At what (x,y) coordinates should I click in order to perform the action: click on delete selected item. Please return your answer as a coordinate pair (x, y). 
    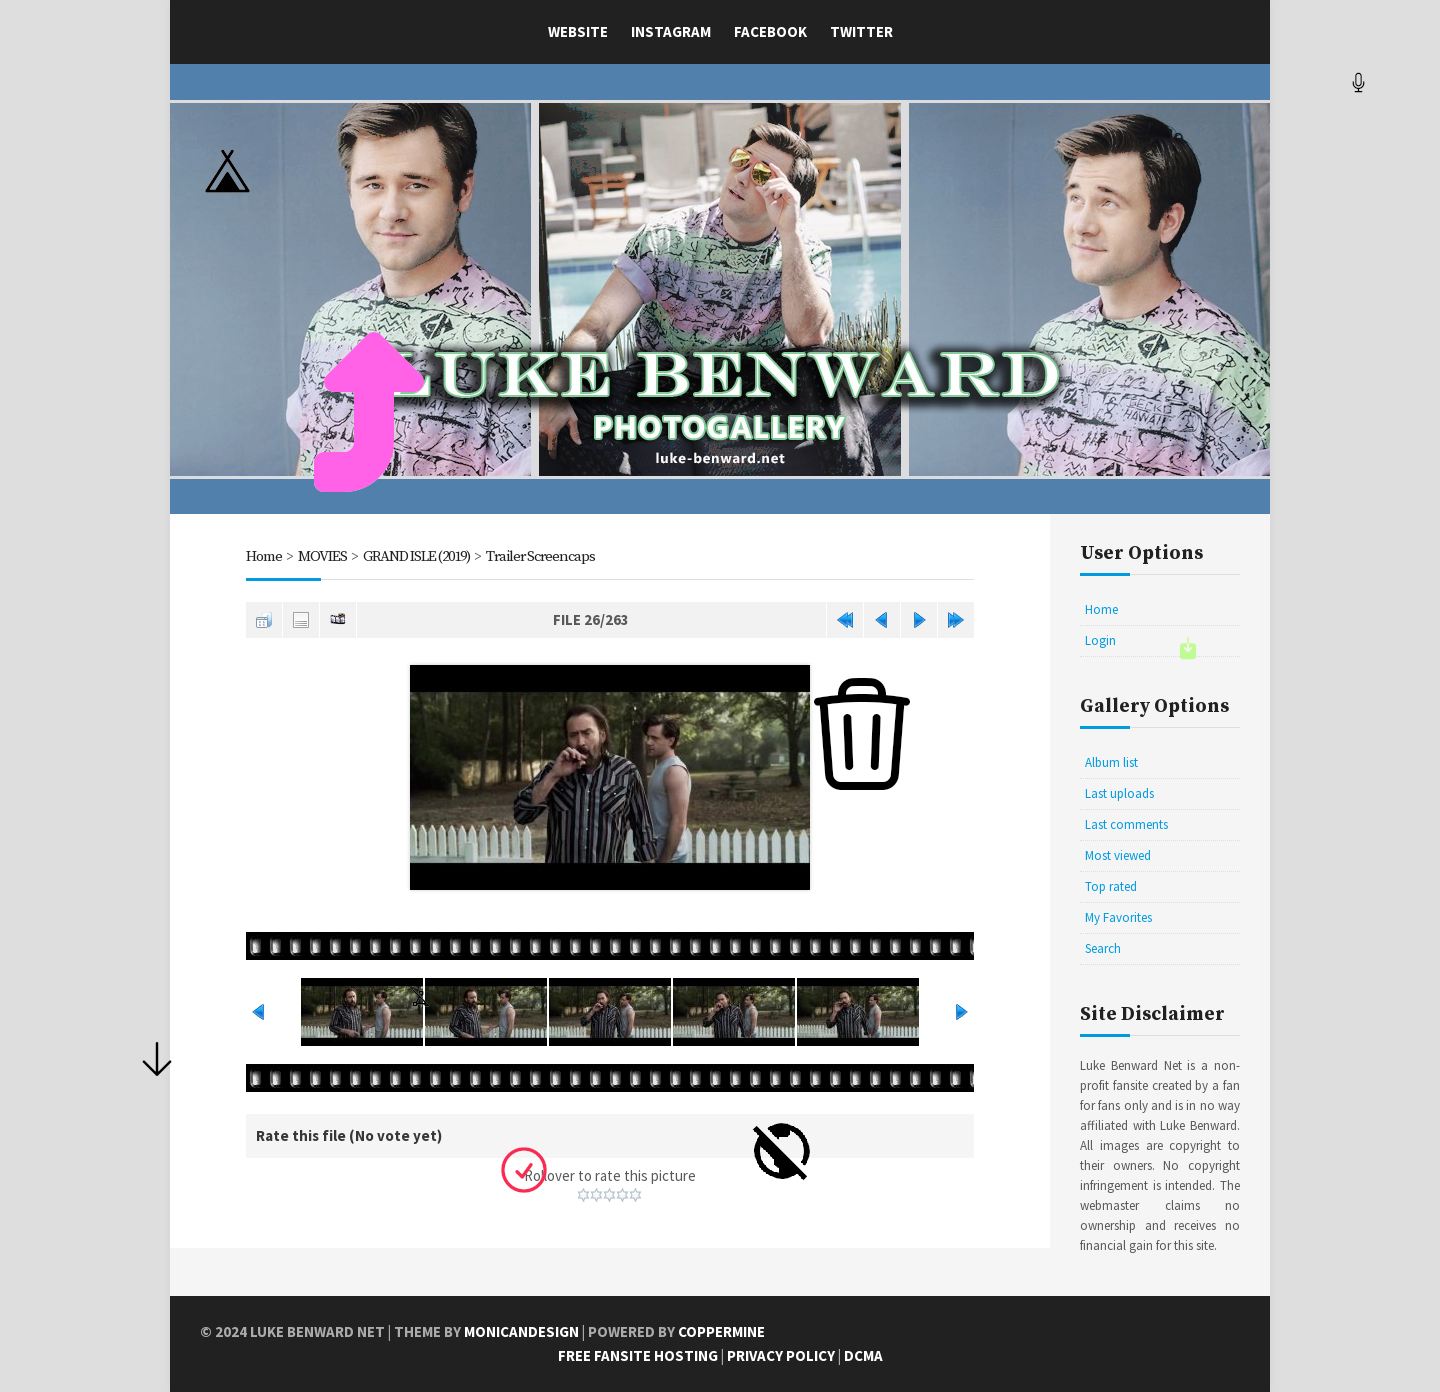
    Looking at the image, I should click on (862, 734).